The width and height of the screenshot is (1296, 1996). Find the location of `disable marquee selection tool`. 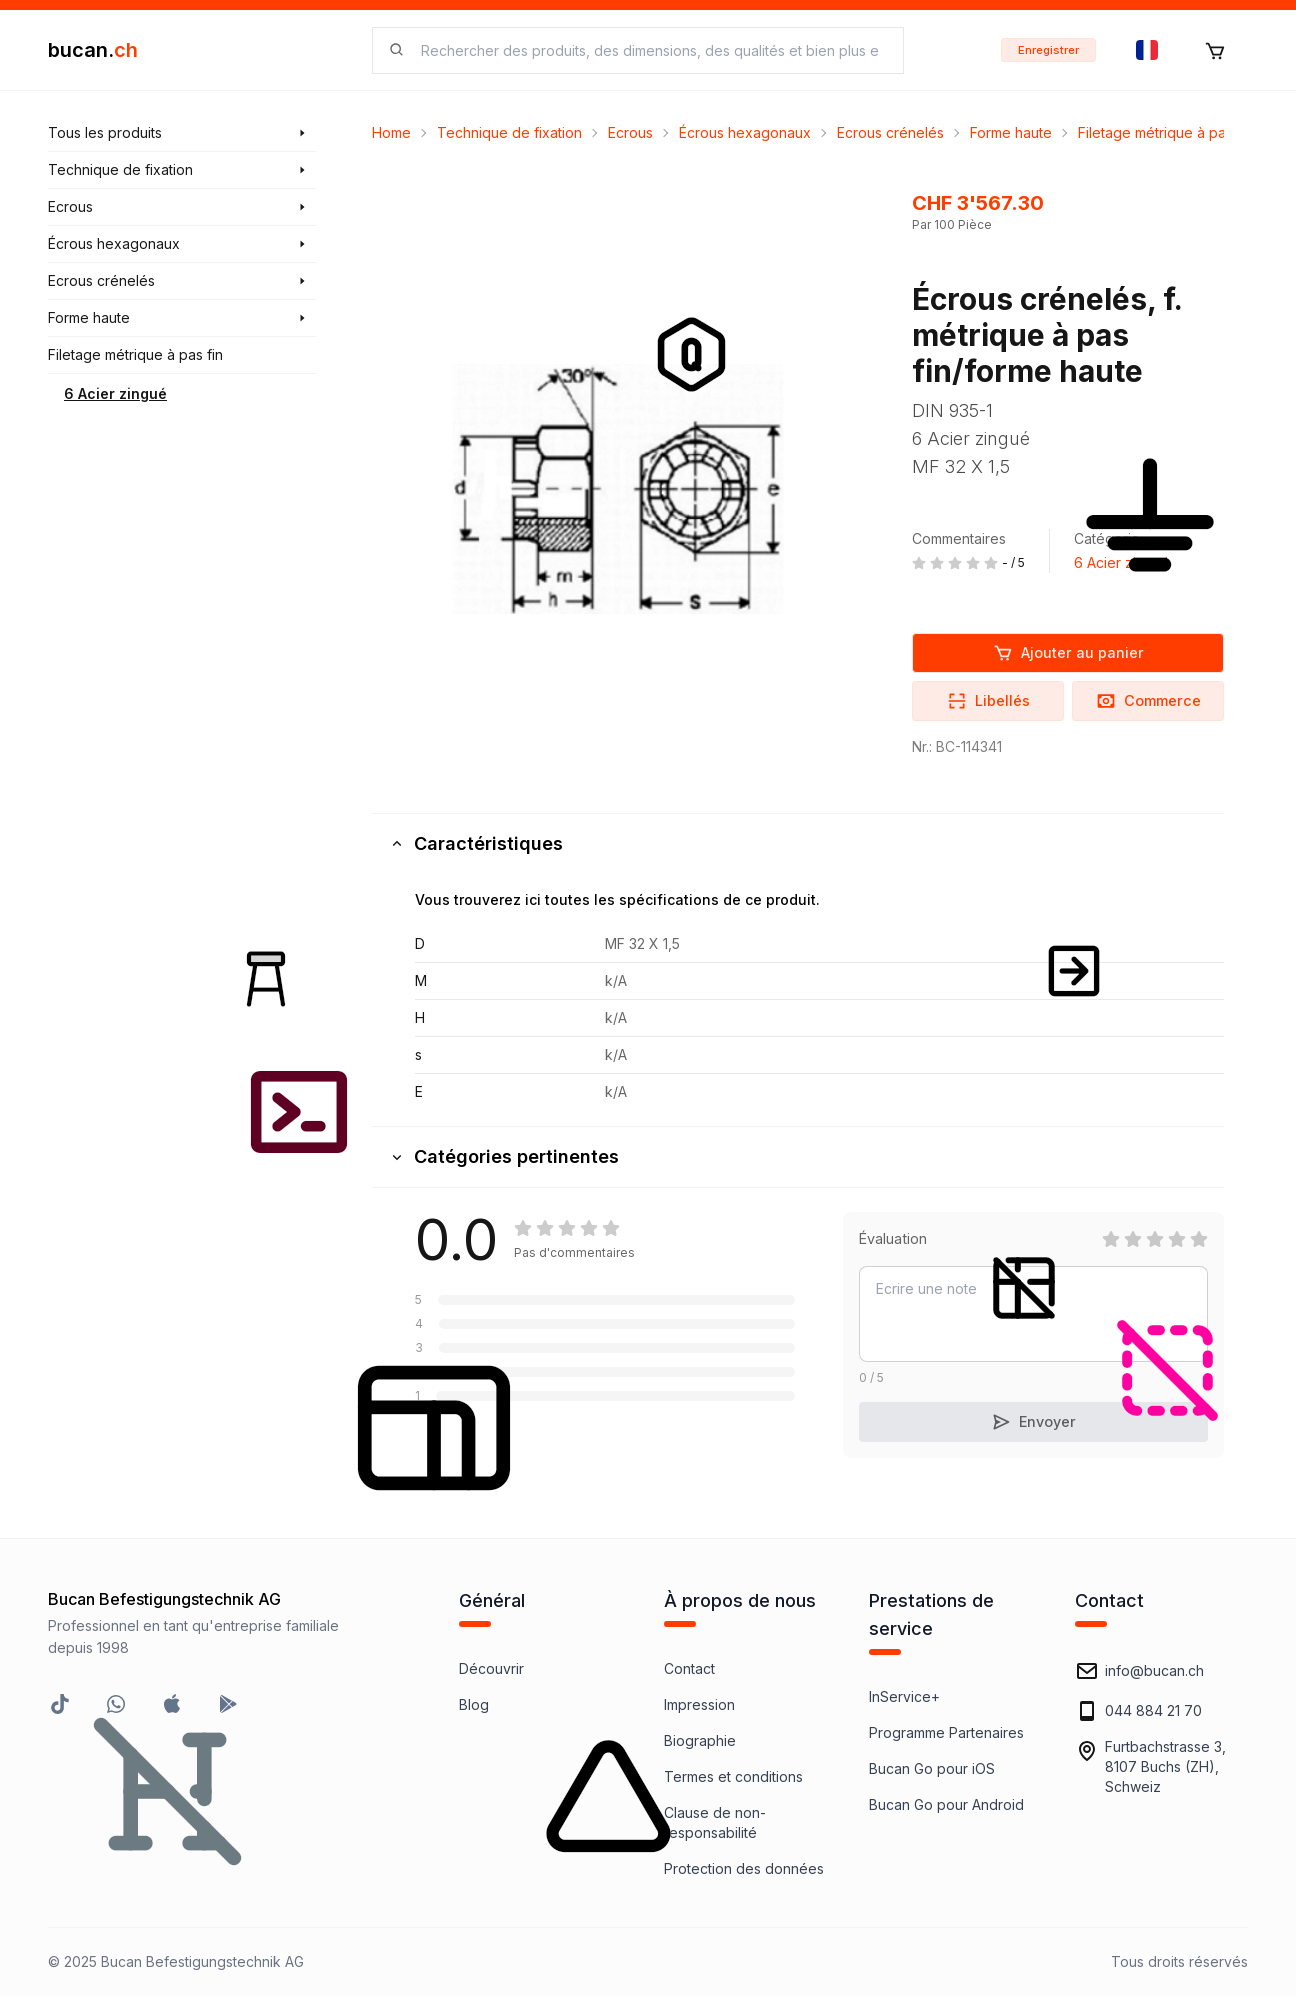

disable marquee selection tool is located at coordinates (1167, 1370).